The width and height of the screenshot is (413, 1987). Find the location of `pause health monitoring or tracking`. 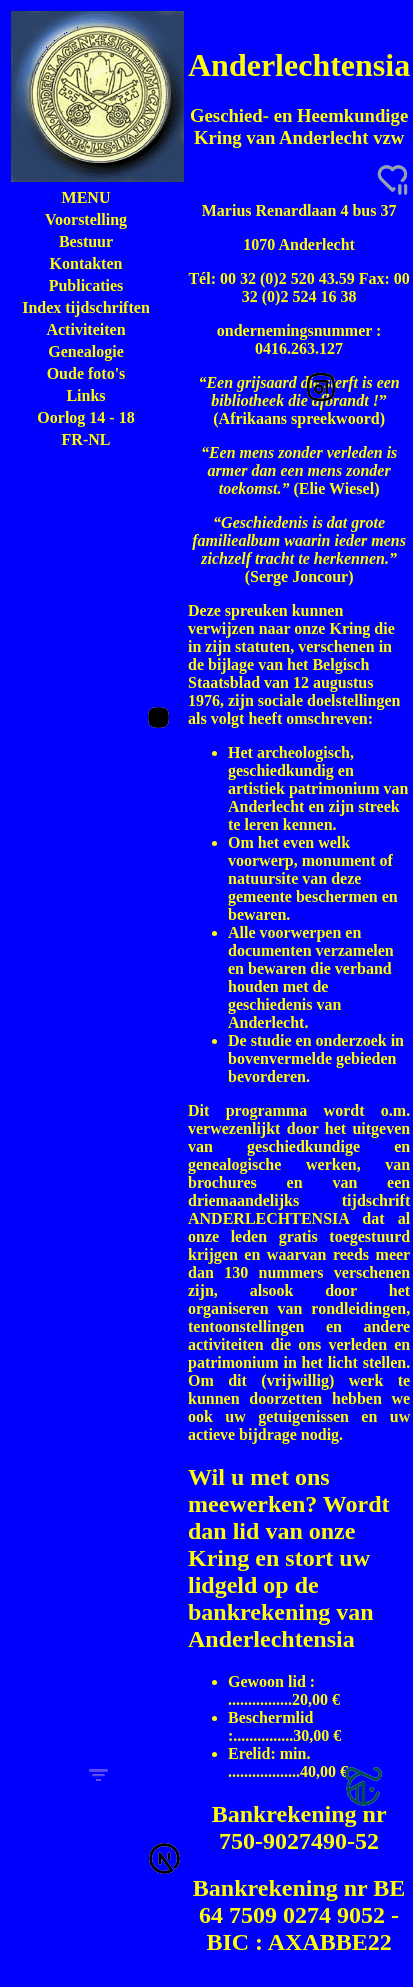

pause health monitoring or tracking is located at coordinates (392, 178).